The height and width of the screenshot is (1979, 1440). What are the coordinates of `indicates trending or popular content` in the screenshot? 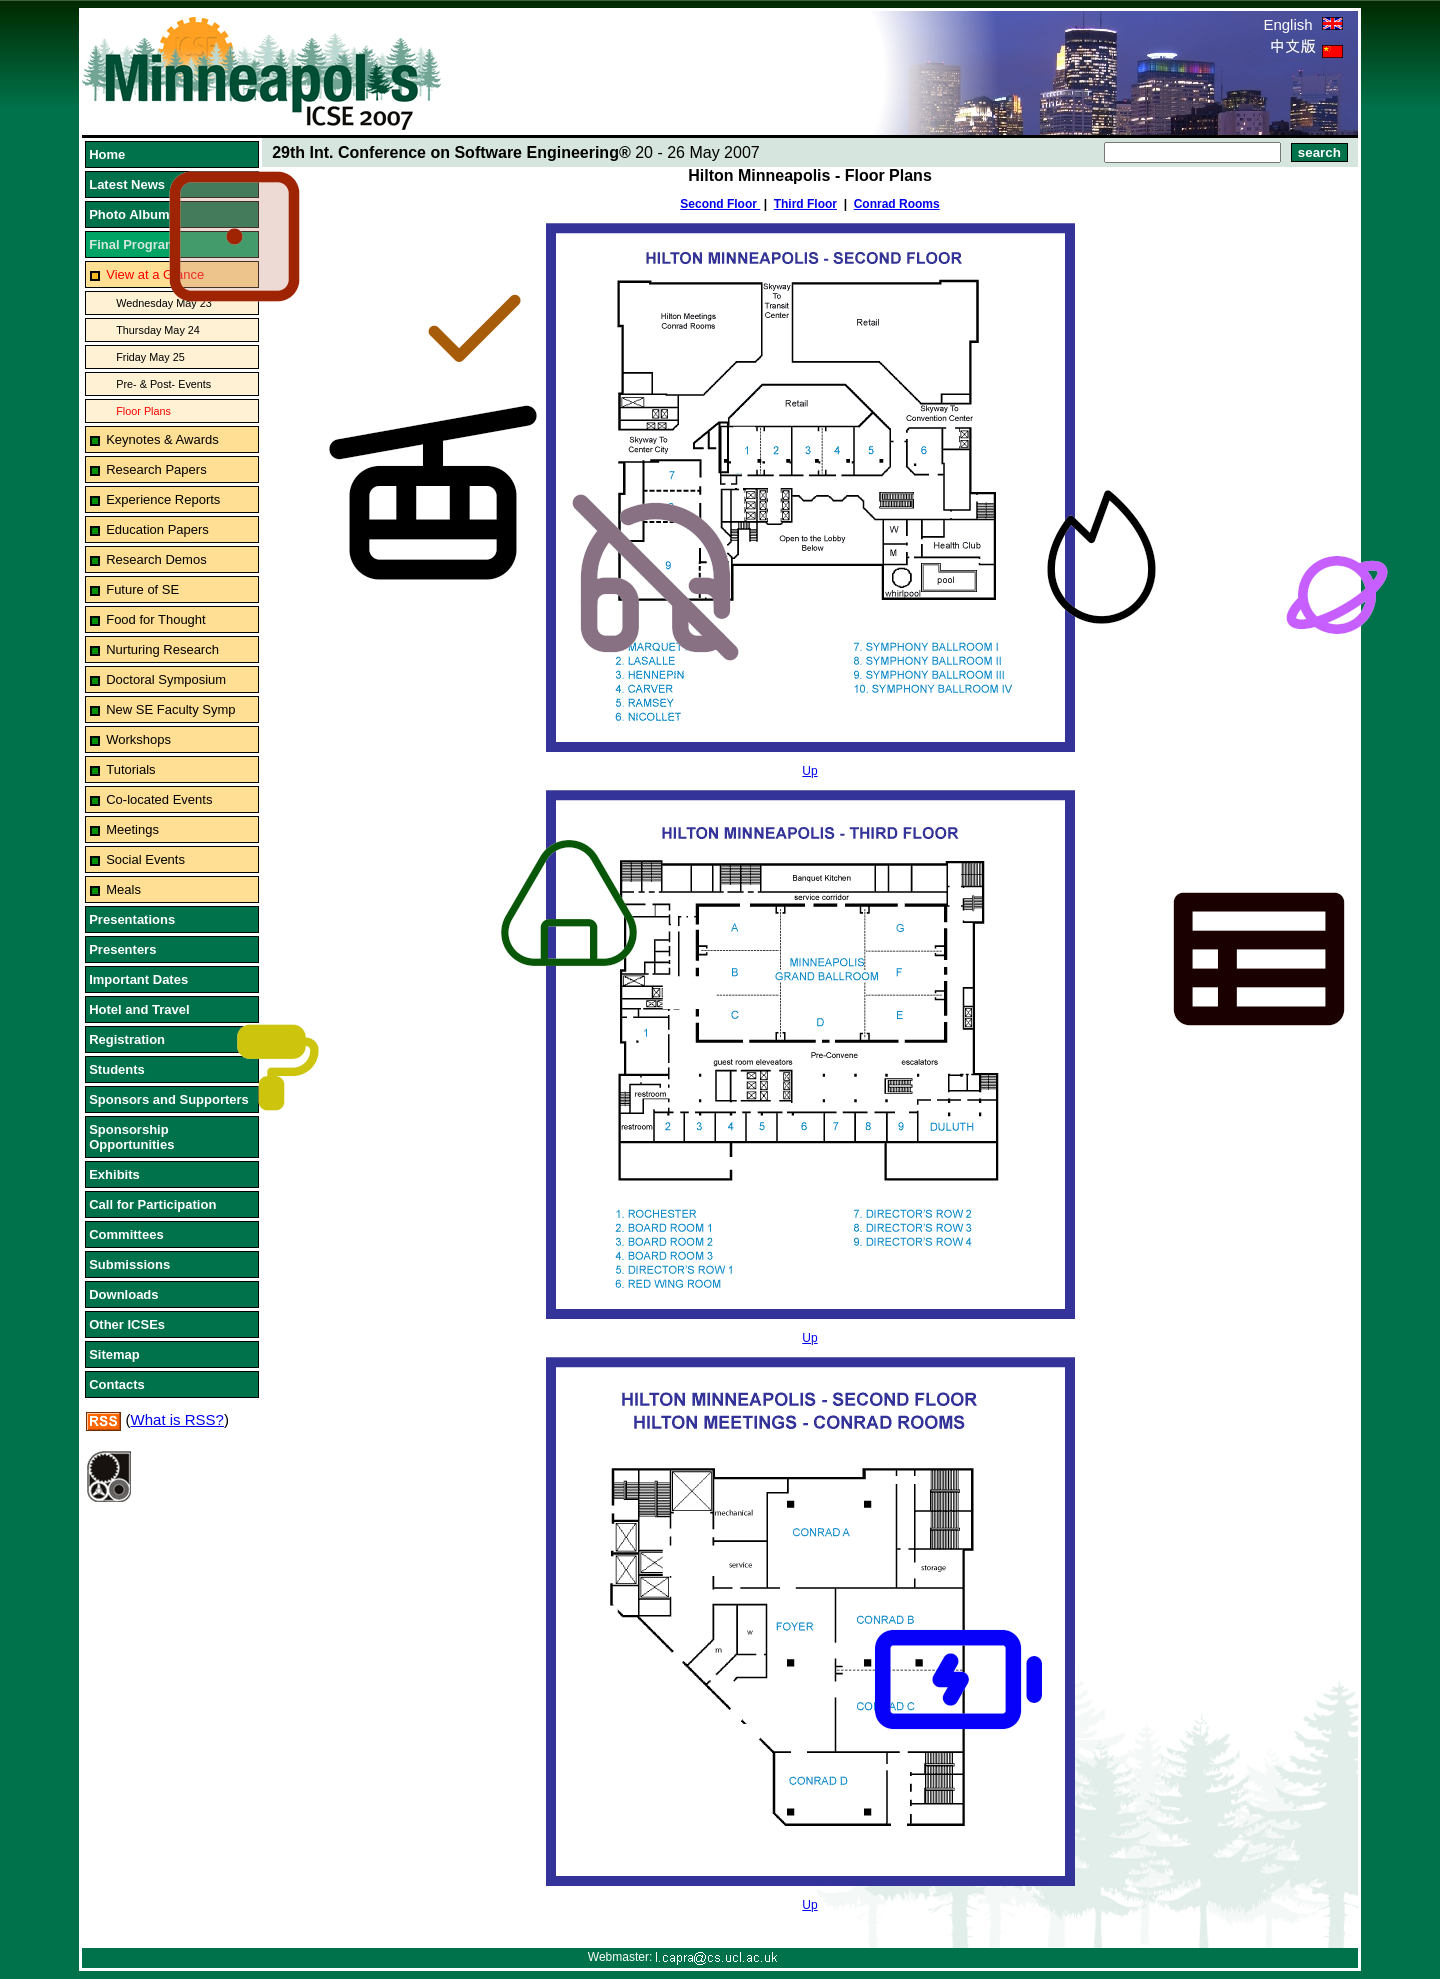 It's located at (1101, 559).